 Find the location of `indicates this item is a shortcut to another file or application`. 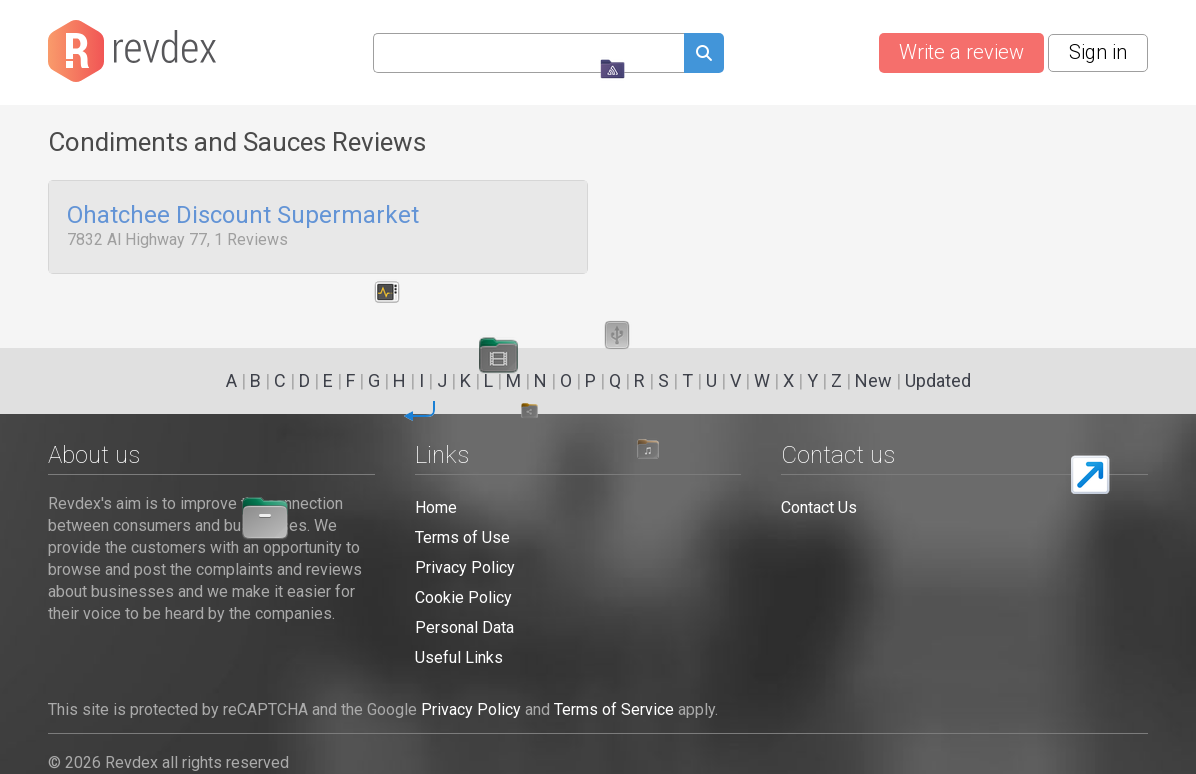

indicates this item is a shortcut to another file or application is located at coordinates (1120, 445).